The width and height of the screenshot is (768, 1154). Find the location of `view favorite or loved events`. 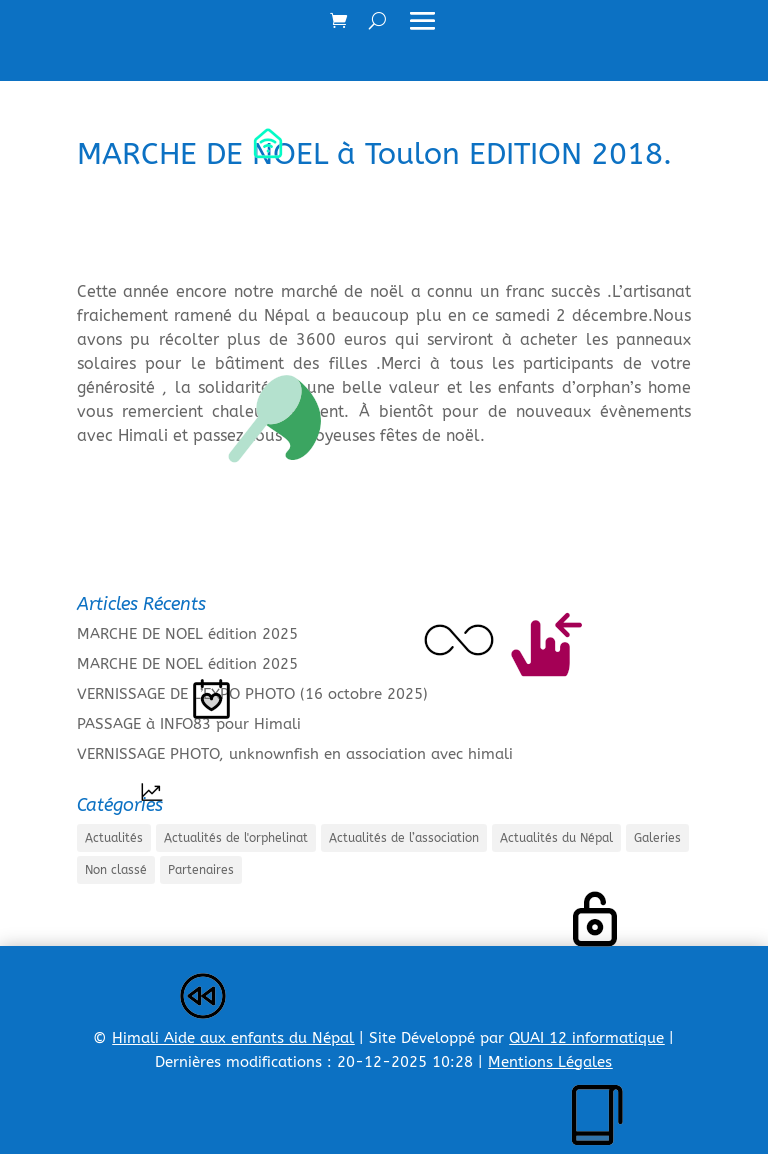

view favorite or loved events is located at coordinates (211, 700).